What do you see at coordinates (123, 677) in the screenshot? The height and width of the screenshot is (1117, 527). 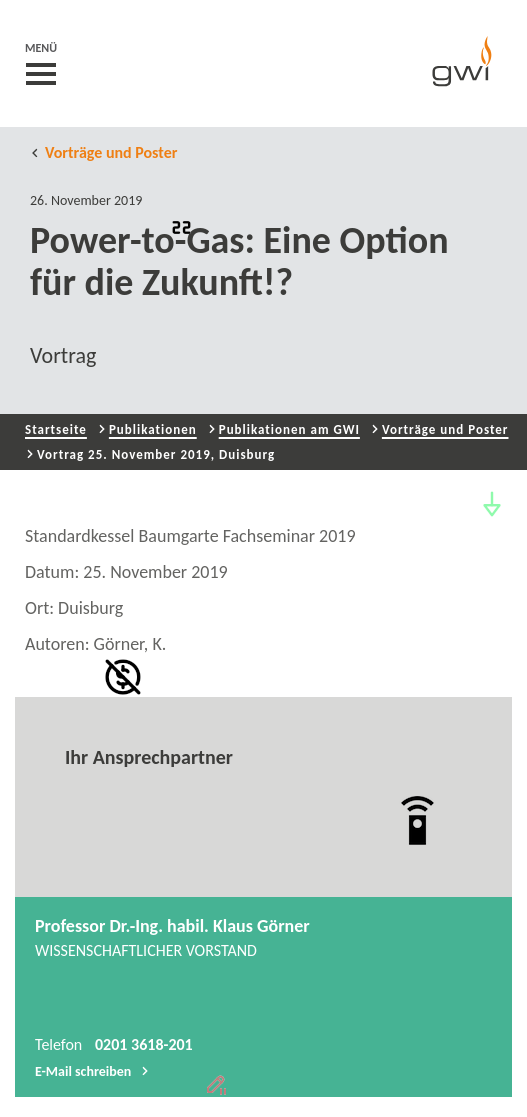 I see `indicates payment is unavailable or disabled` at bounding box center [123, 677].